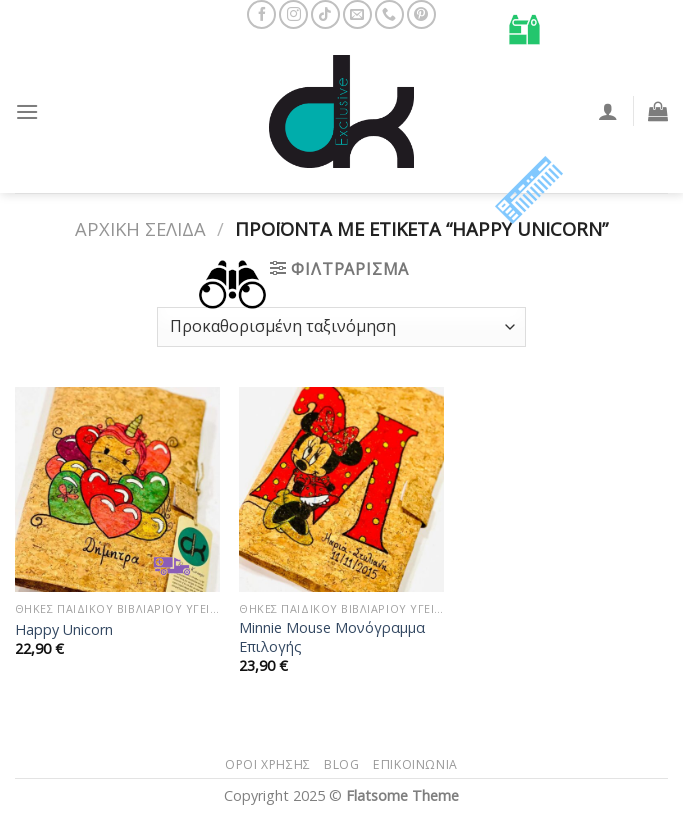  I want to click on military ambulance unit or medical transport, so click(172, 566).